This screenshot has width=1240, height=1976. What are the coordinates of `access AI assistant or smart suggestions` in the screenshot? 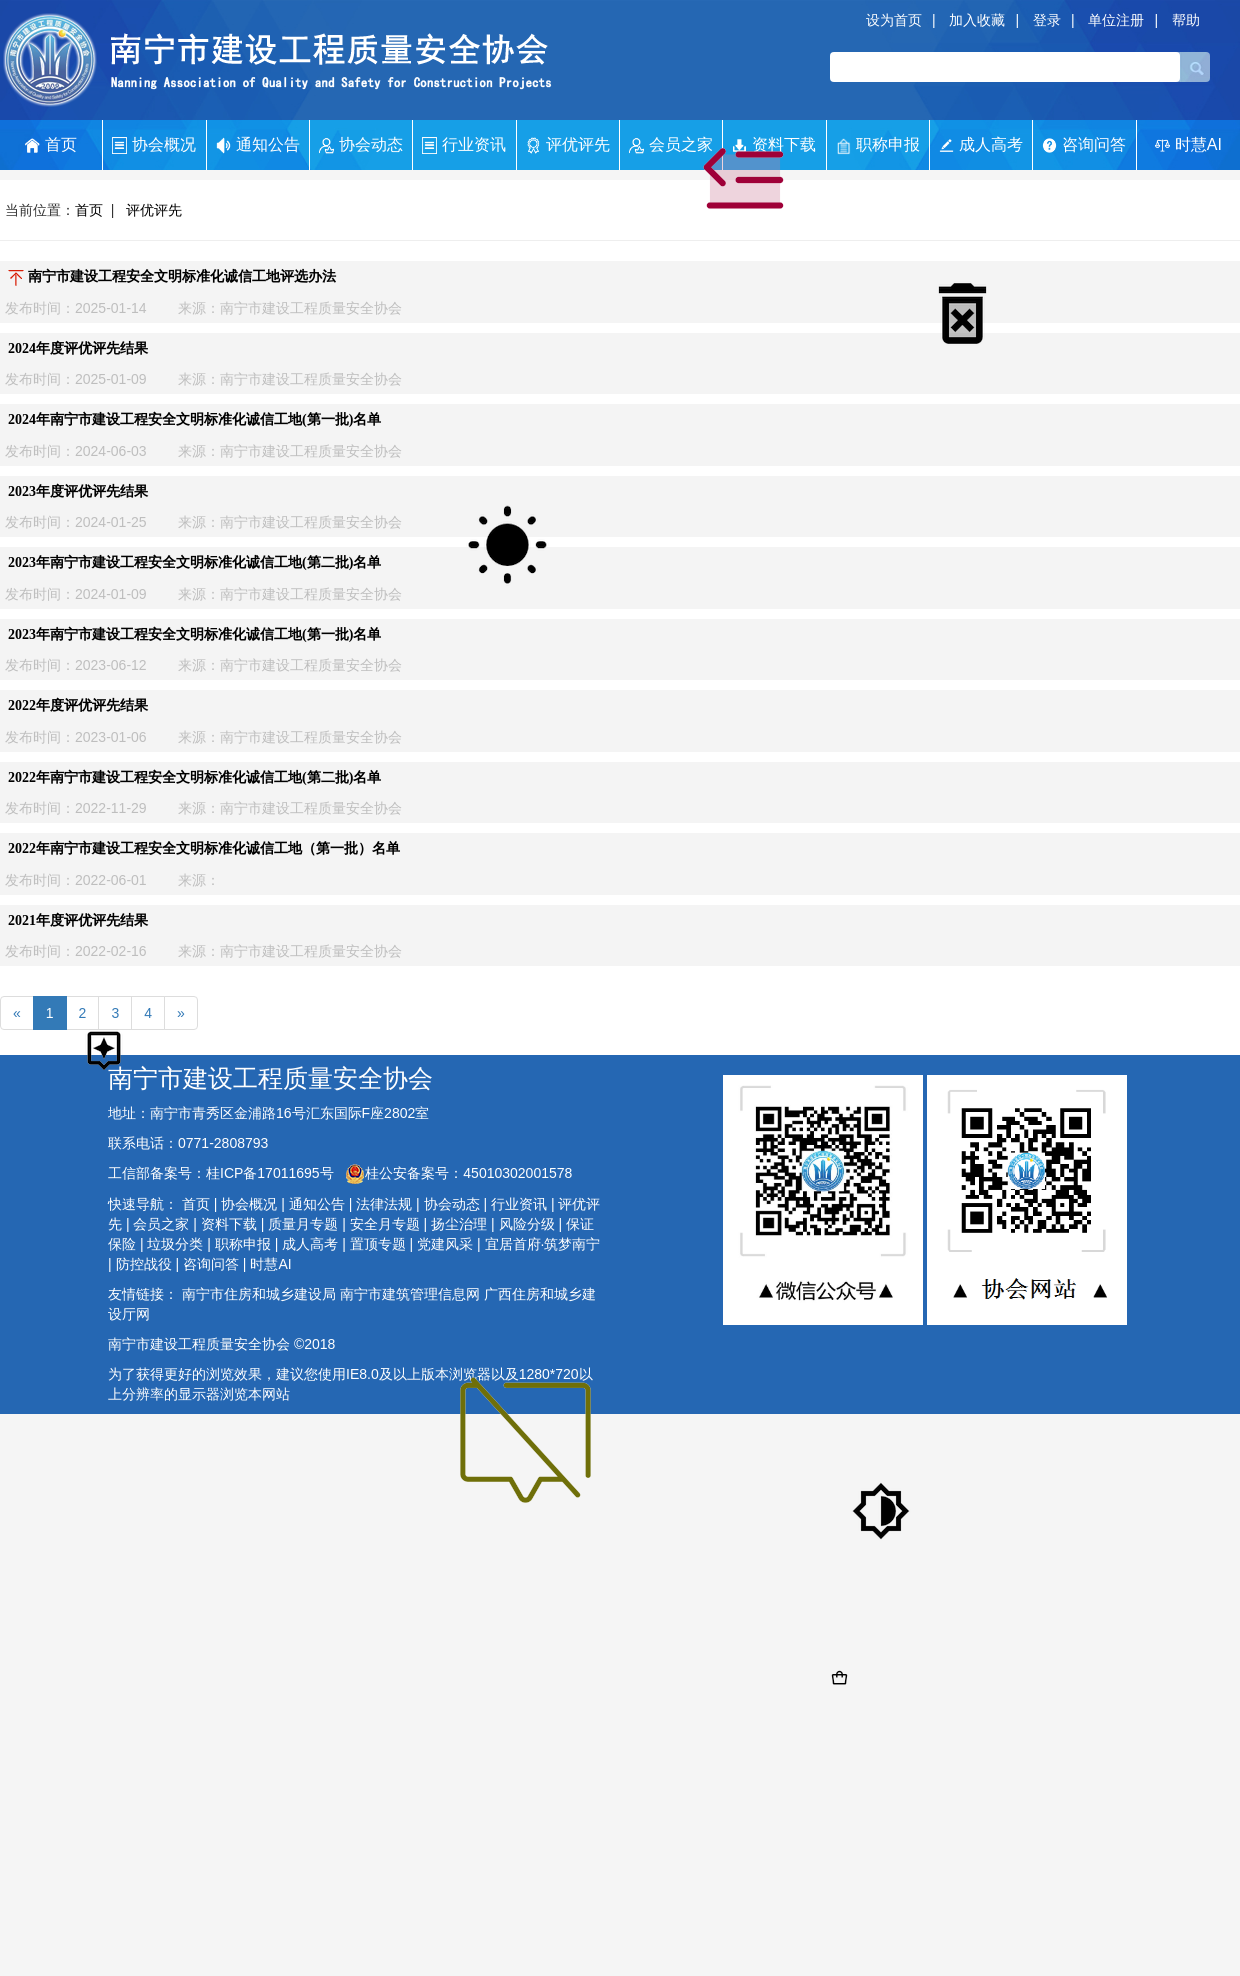 It's located at (104, 1050).